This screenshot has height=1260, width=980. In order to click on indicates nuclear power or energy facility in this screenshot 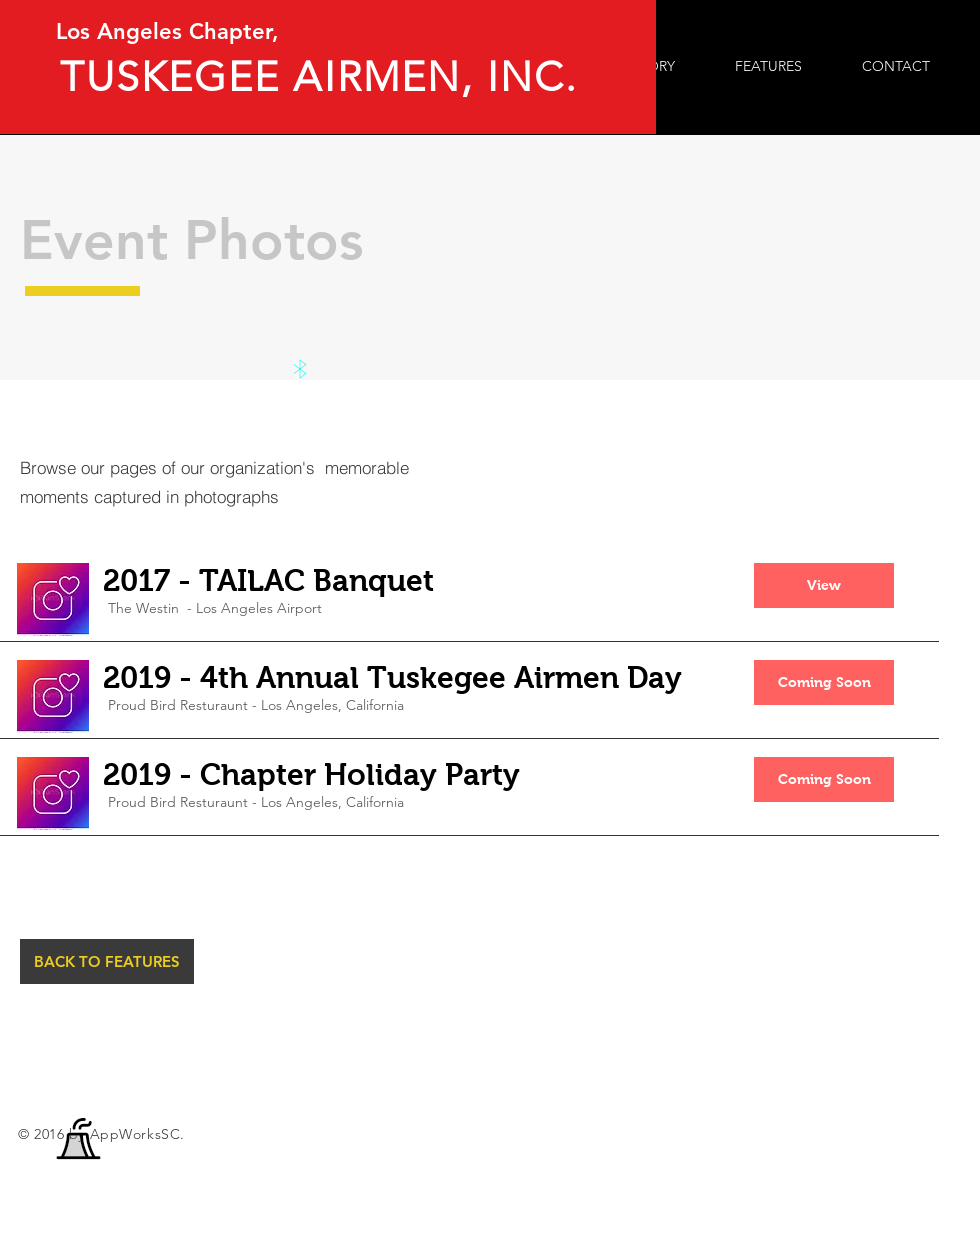, I will do `click(78, 1141)`.